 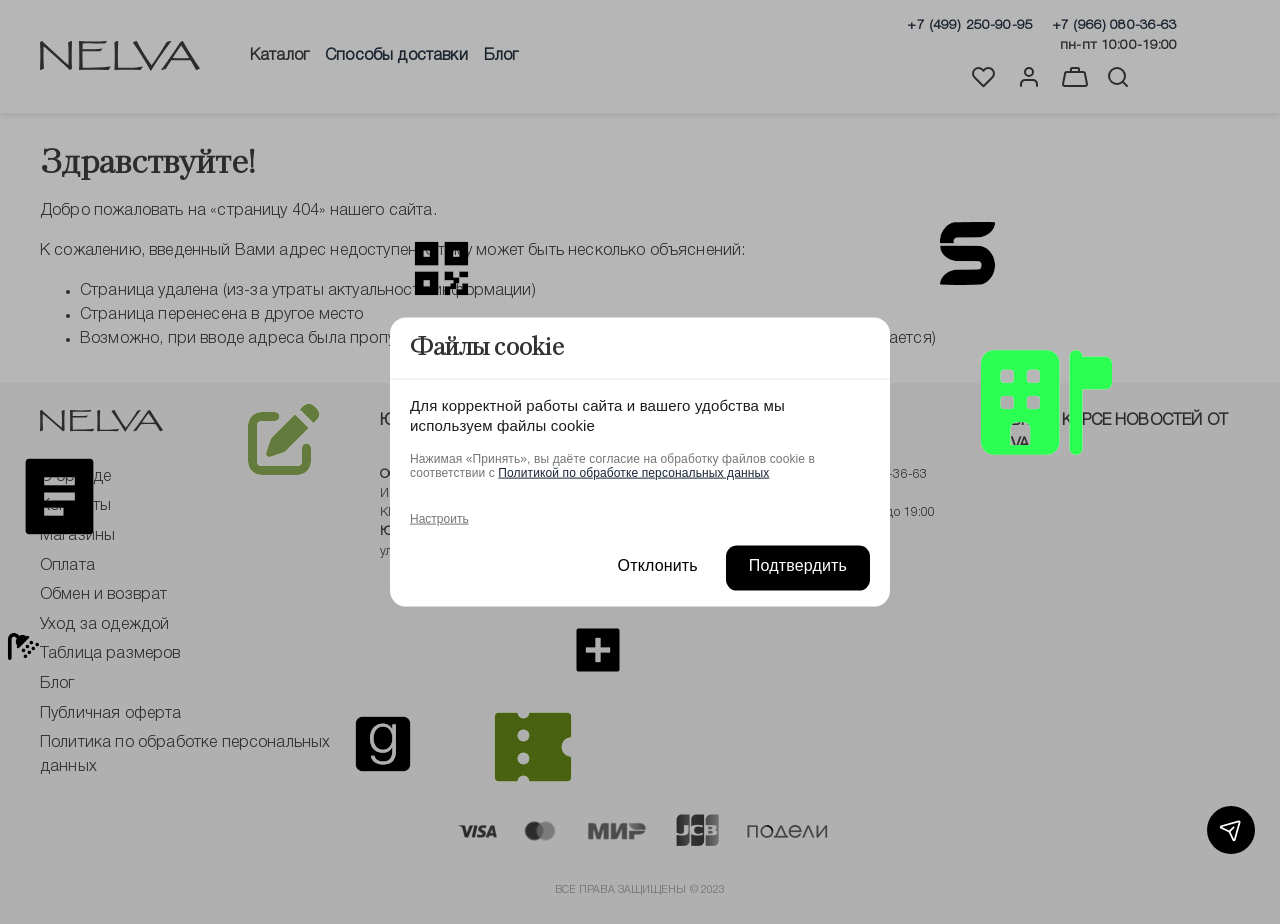 I want to click on Scrutinizer CI logo, so click(x=967, y=253).